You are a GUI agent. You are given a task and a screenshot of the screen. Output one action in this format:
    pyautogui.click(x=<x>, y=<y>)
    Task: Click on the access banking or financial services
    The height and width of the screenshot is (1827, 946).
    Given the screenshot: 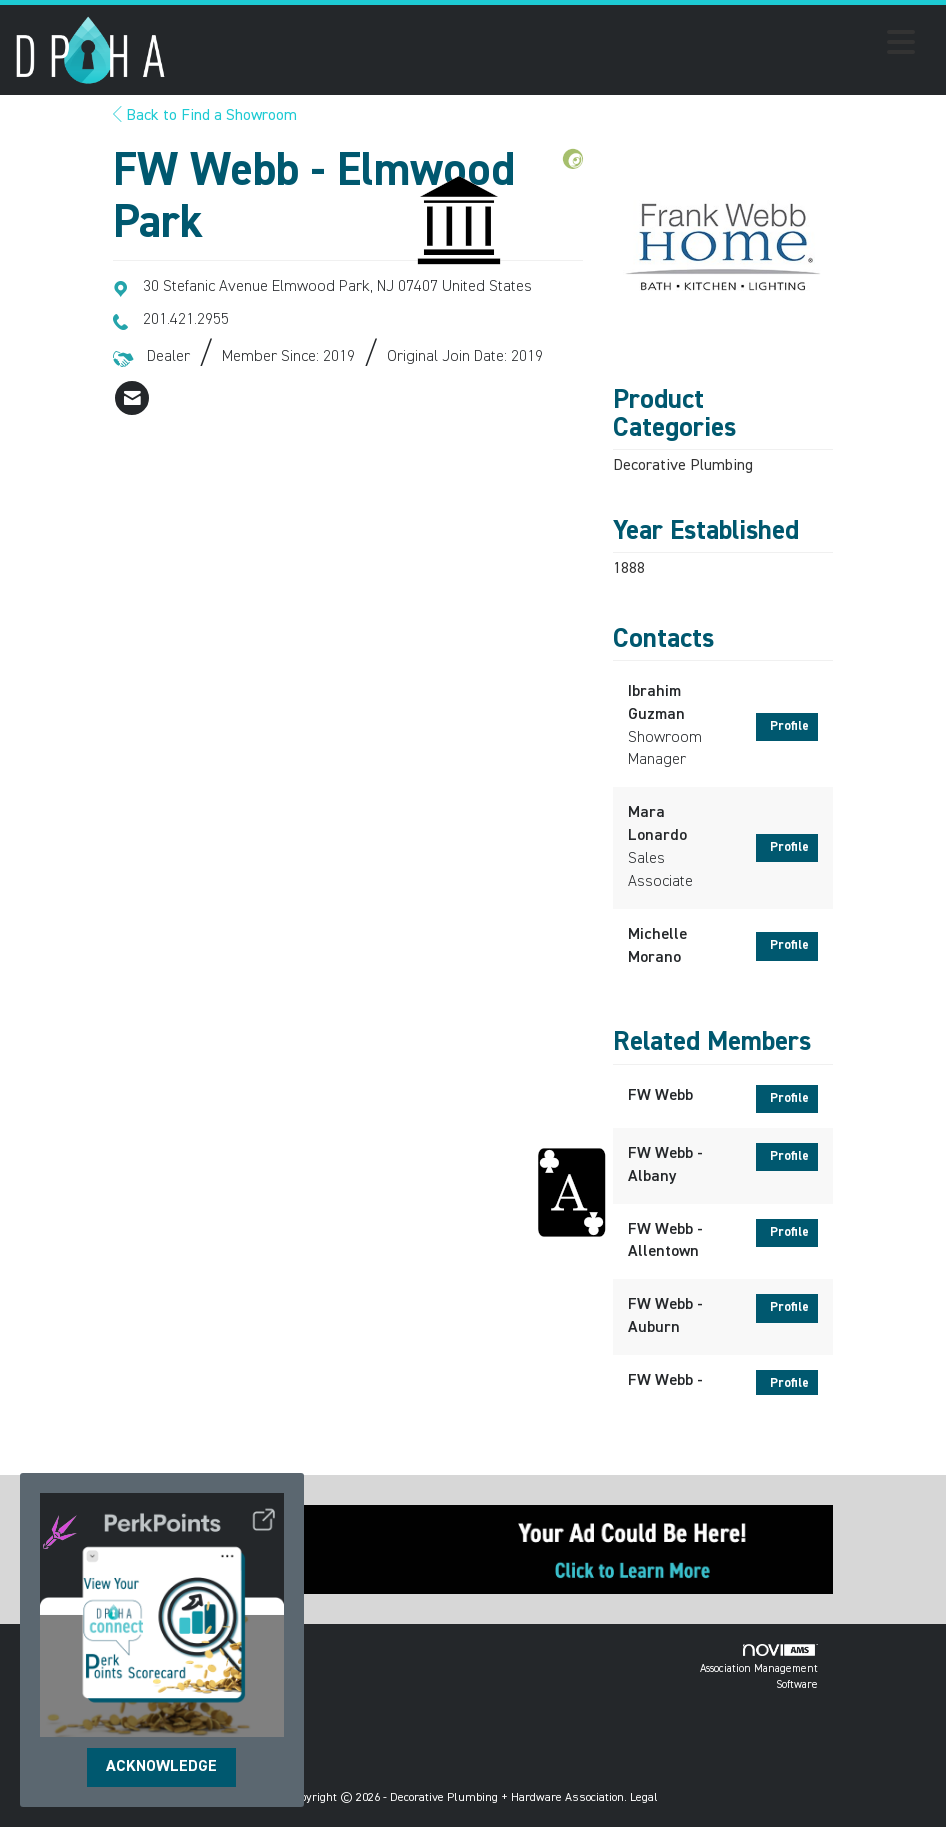 What is the action you would take?
    pyautogui.click(x=459, y=220)
    